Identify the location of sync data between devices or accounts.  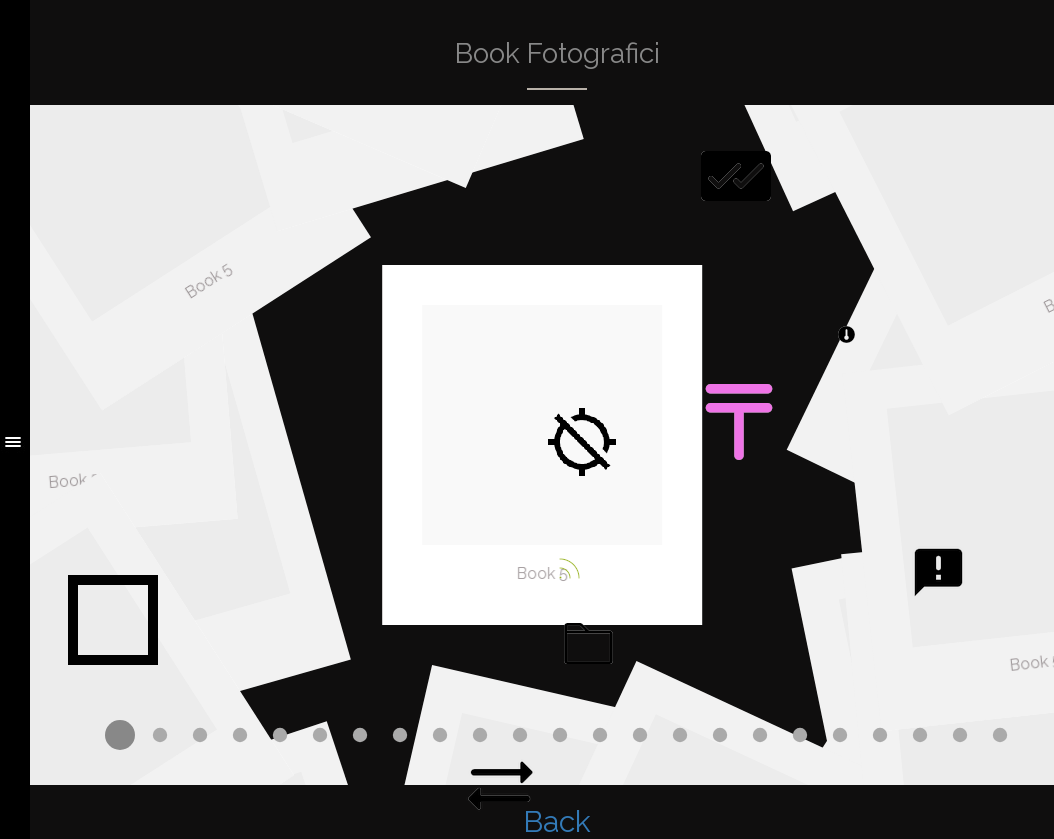
(500, 785).